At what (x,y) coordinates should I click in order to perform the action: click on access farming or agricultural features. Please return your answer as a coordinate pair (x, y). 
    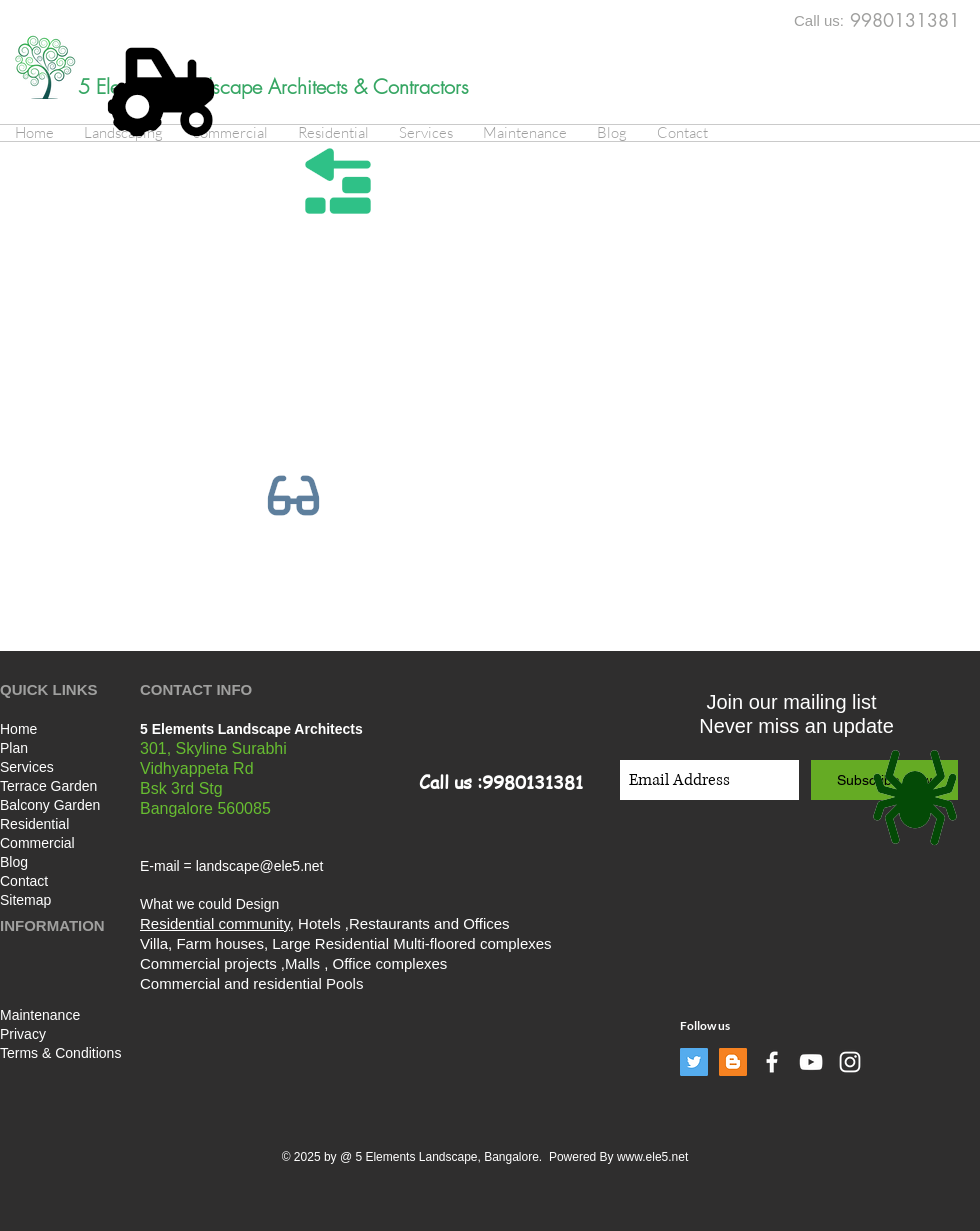
    Looking at the image, I should click on (161, 89).